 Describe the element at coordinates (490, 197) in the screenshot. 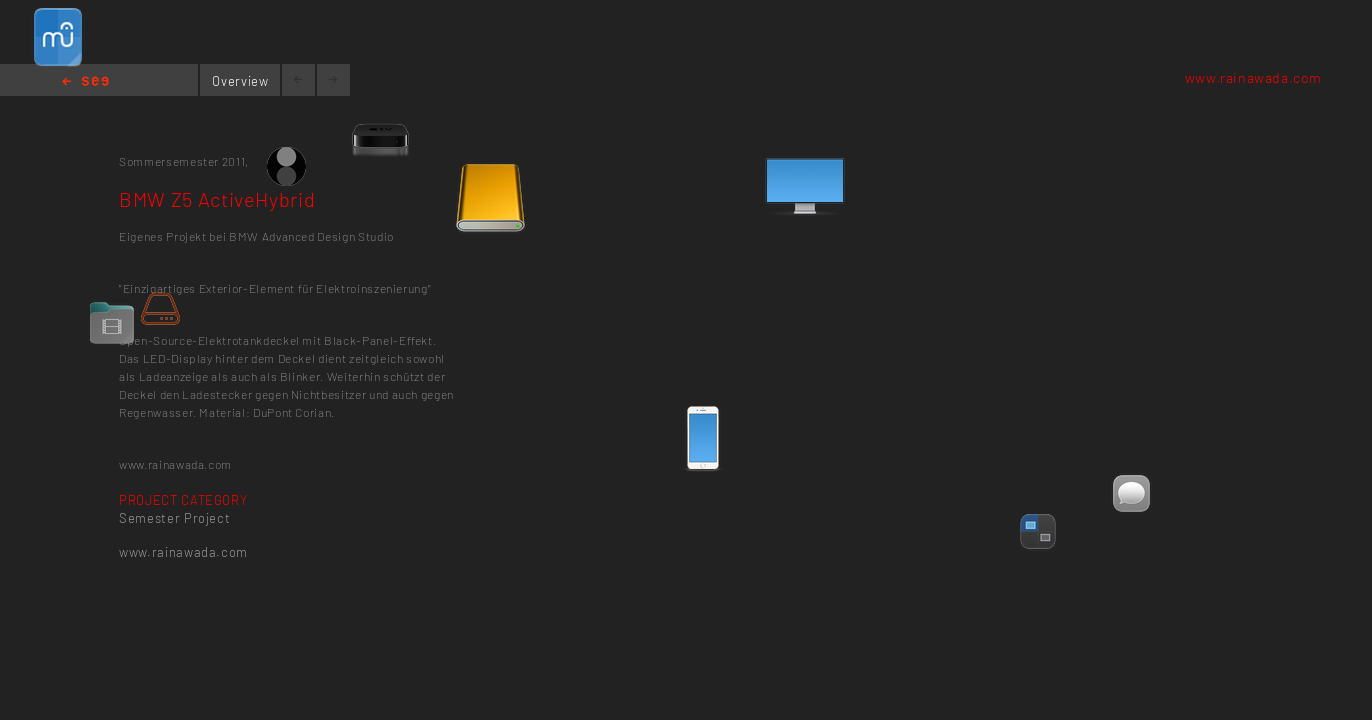

I see `external storage drive connected` at that location.